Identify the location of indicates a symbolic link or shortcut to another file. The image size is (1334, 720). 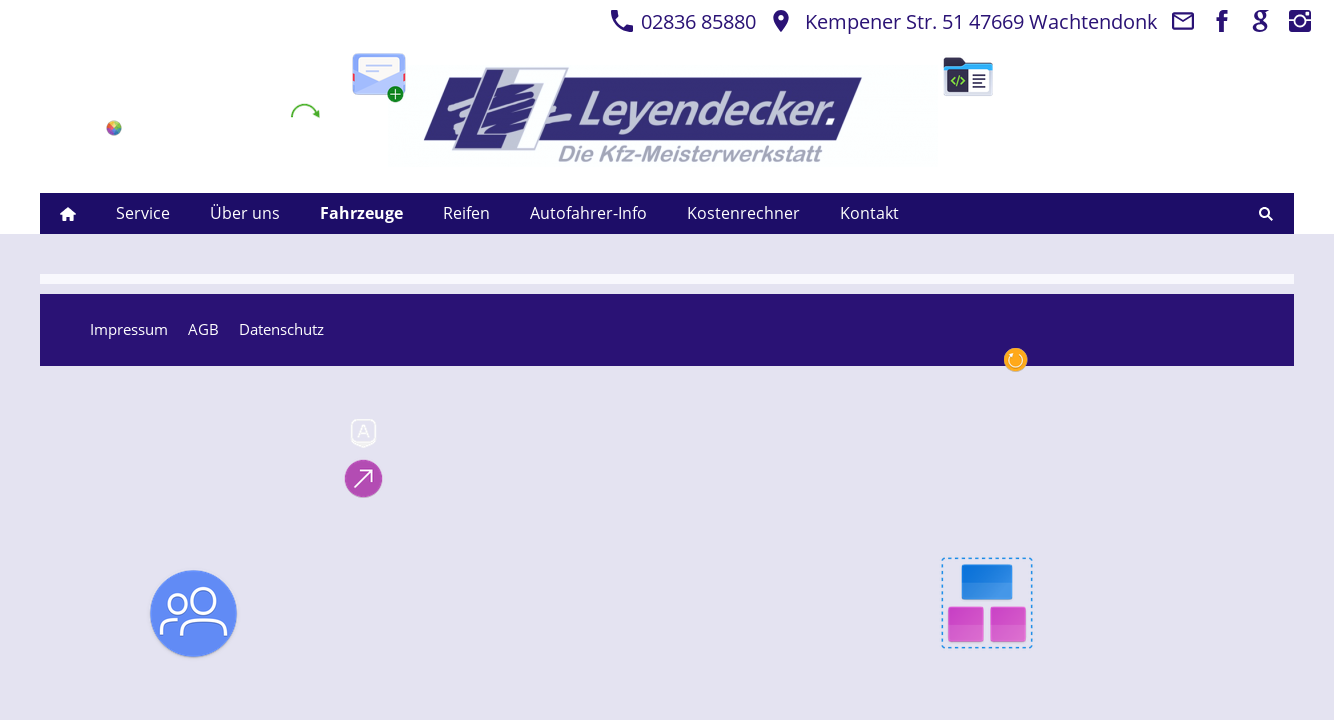
(363, 478).